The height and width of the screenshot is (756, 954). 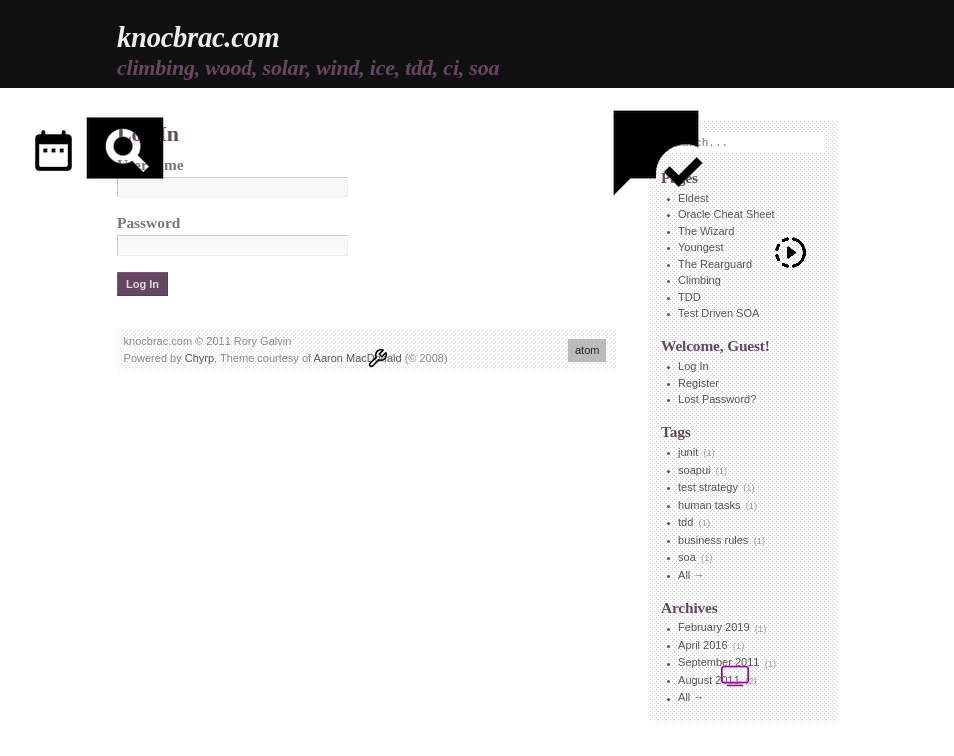 What do you see at coordinates (125, 148) in the screenshot?
I see `search within the current page` at bounding box center [125, 148].